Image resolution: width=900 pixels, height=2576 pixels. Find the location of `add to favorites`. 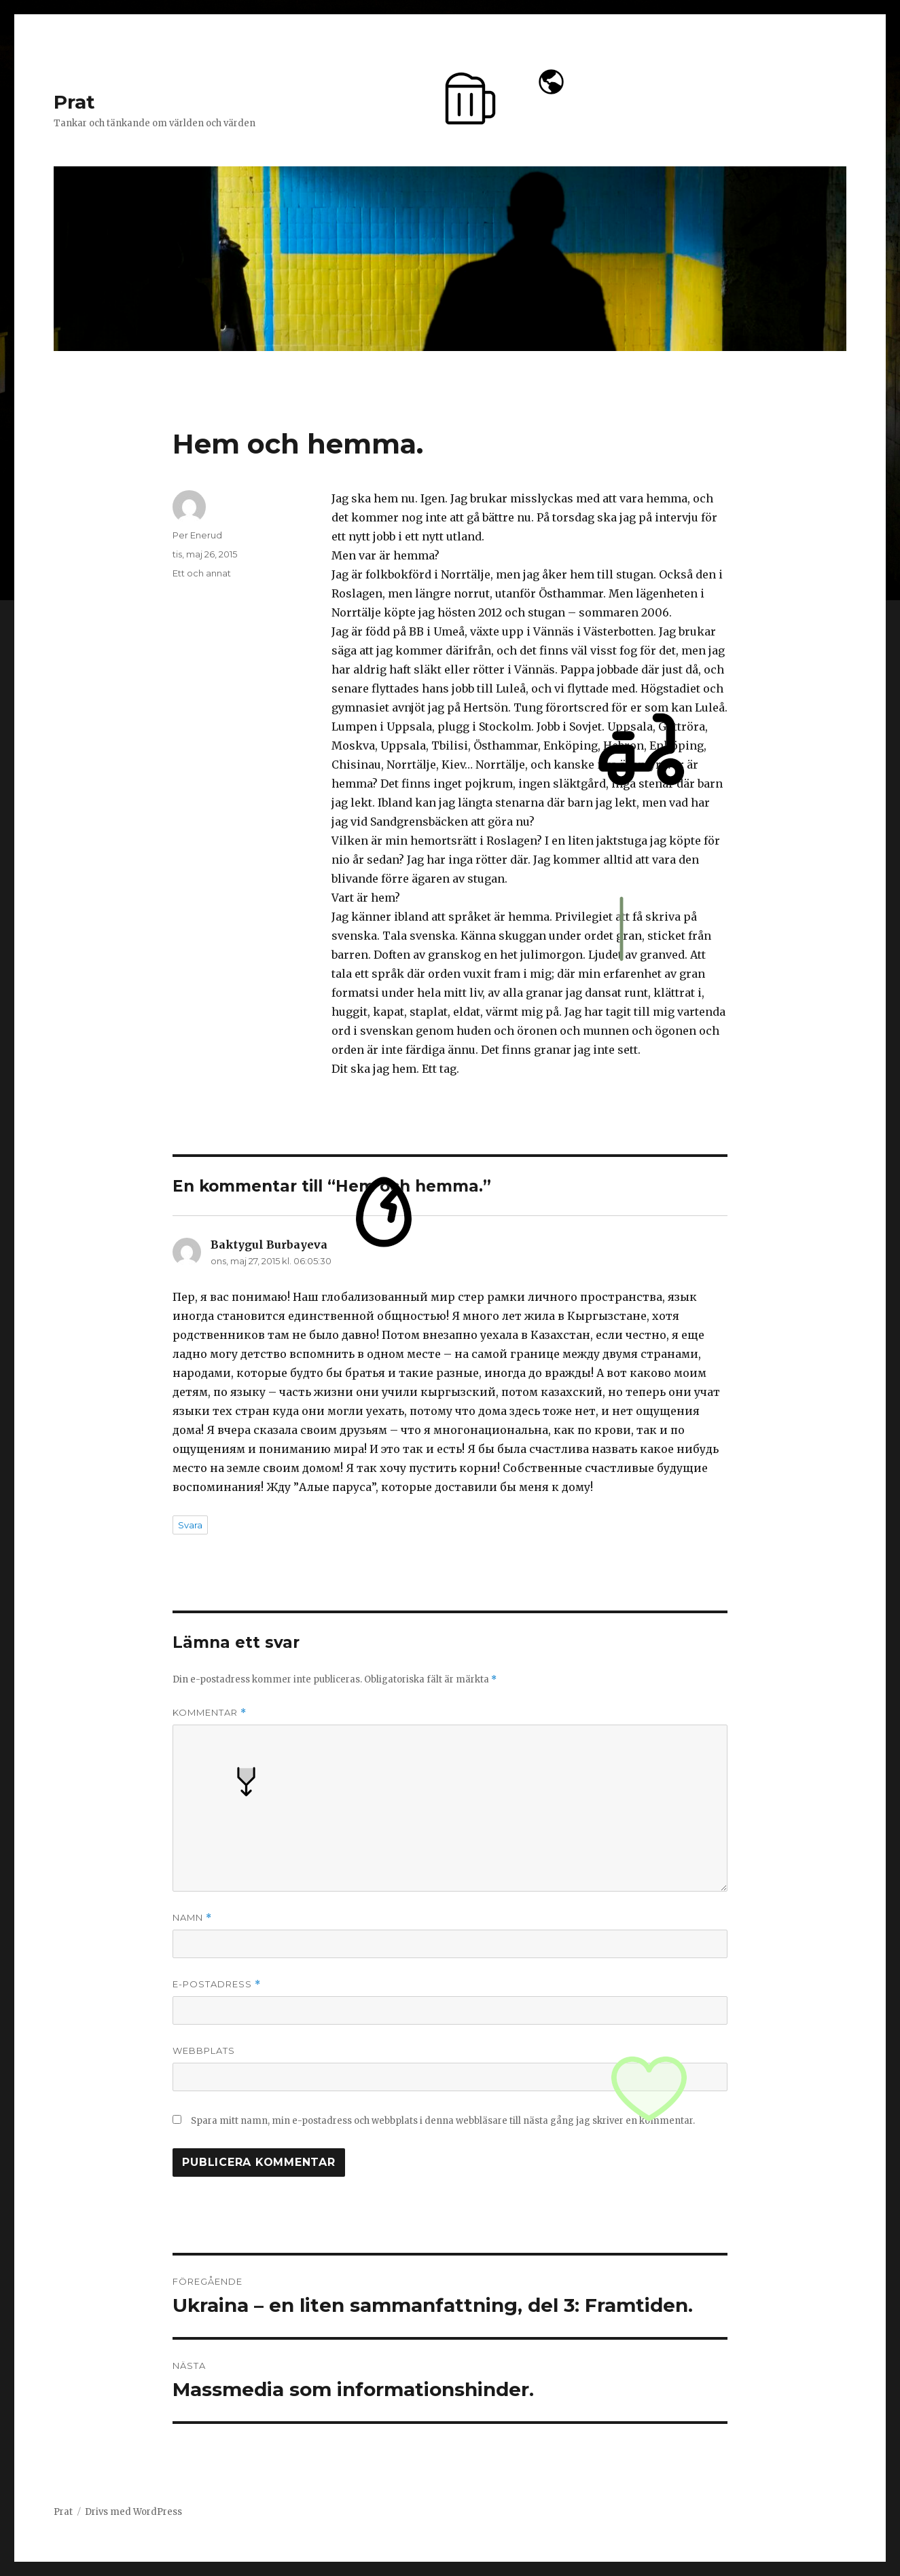

add to favorites is located at coordinates (649, 2086).